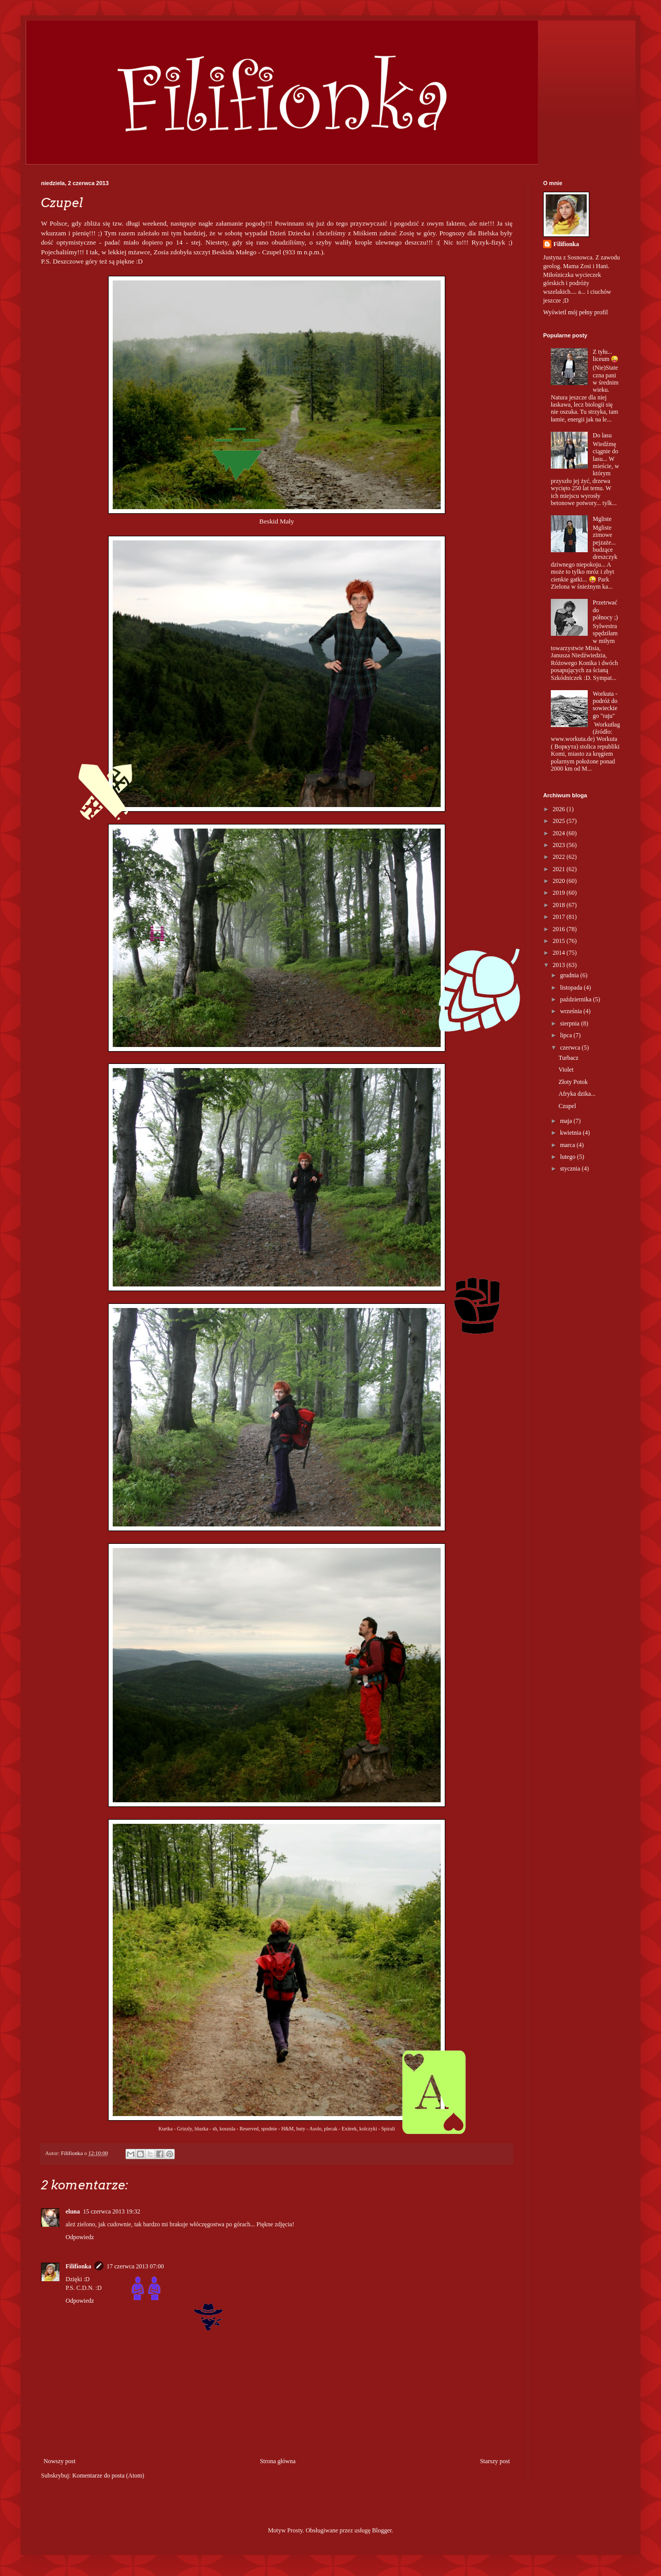 The image size is (661, 2576). Describe the element at coordinates (476, 1305) in the screenshot. I see `indicates strength or power attribute in a game` at that location.